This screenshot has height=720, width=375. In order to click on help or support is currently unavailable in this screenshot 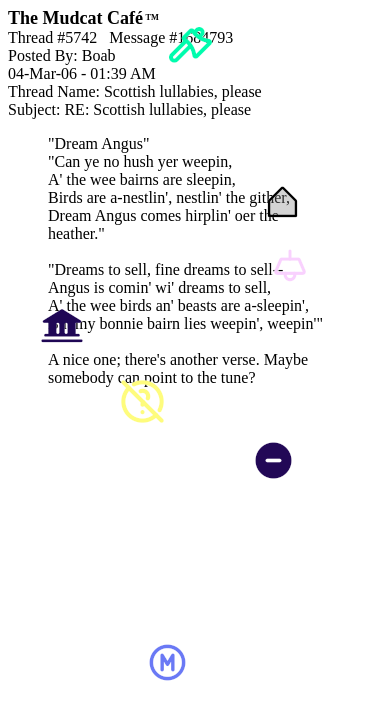, I will do `click(142, 401)`.